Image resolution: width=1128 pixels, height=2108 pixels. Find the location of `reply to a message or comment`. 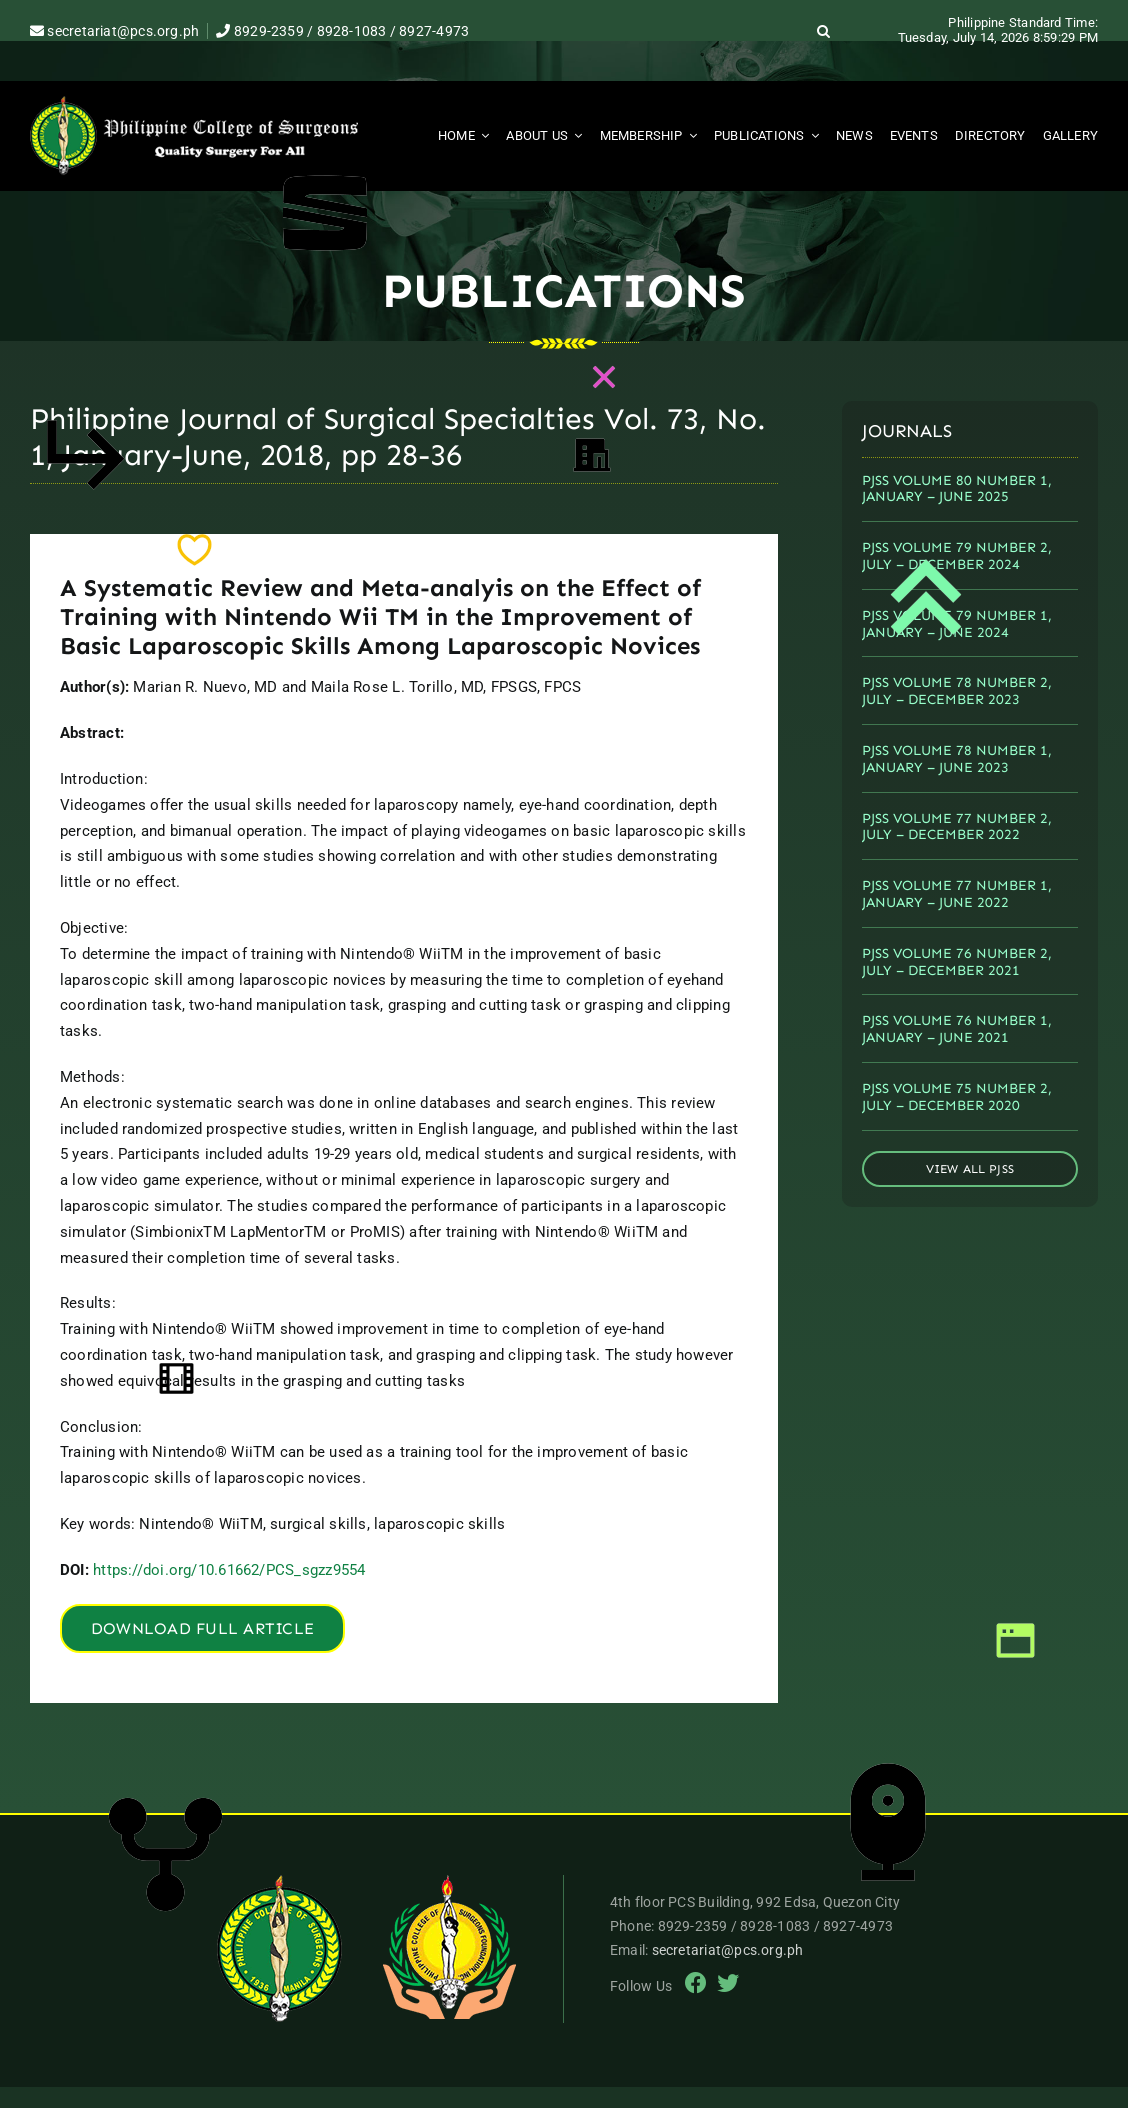

reply to a message or comment is located at coordinates (81, 454).